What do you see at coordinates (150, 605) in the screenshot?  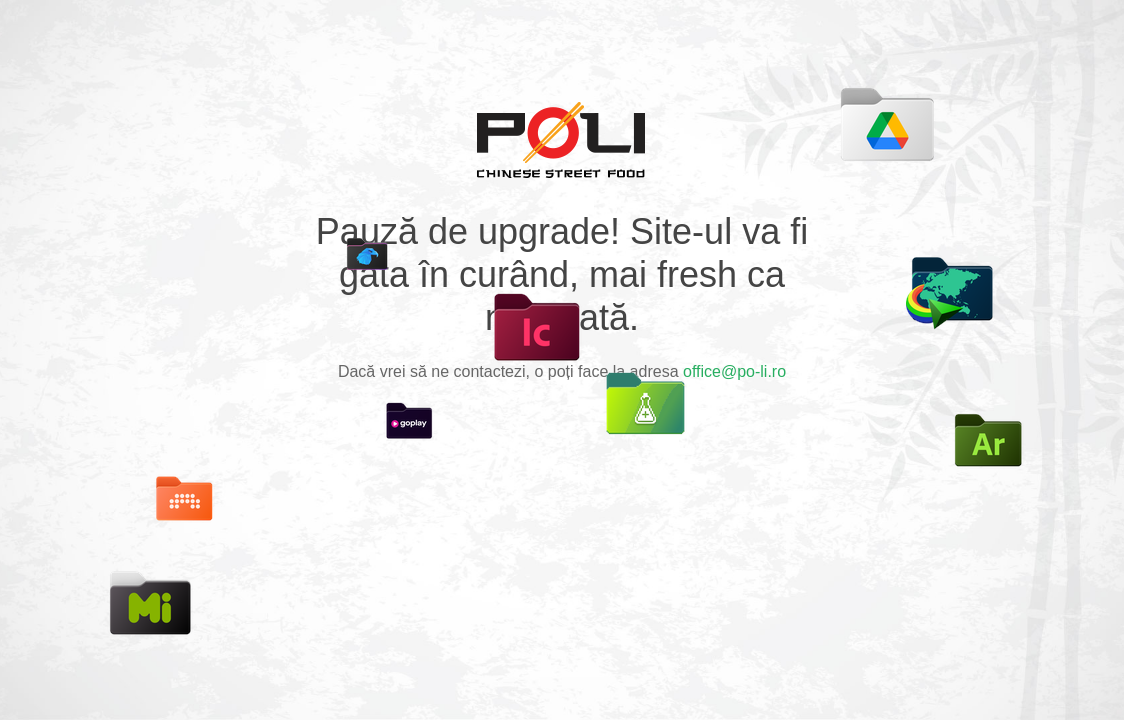 I see `open misskey files folder` at bounding box center [150, 605].